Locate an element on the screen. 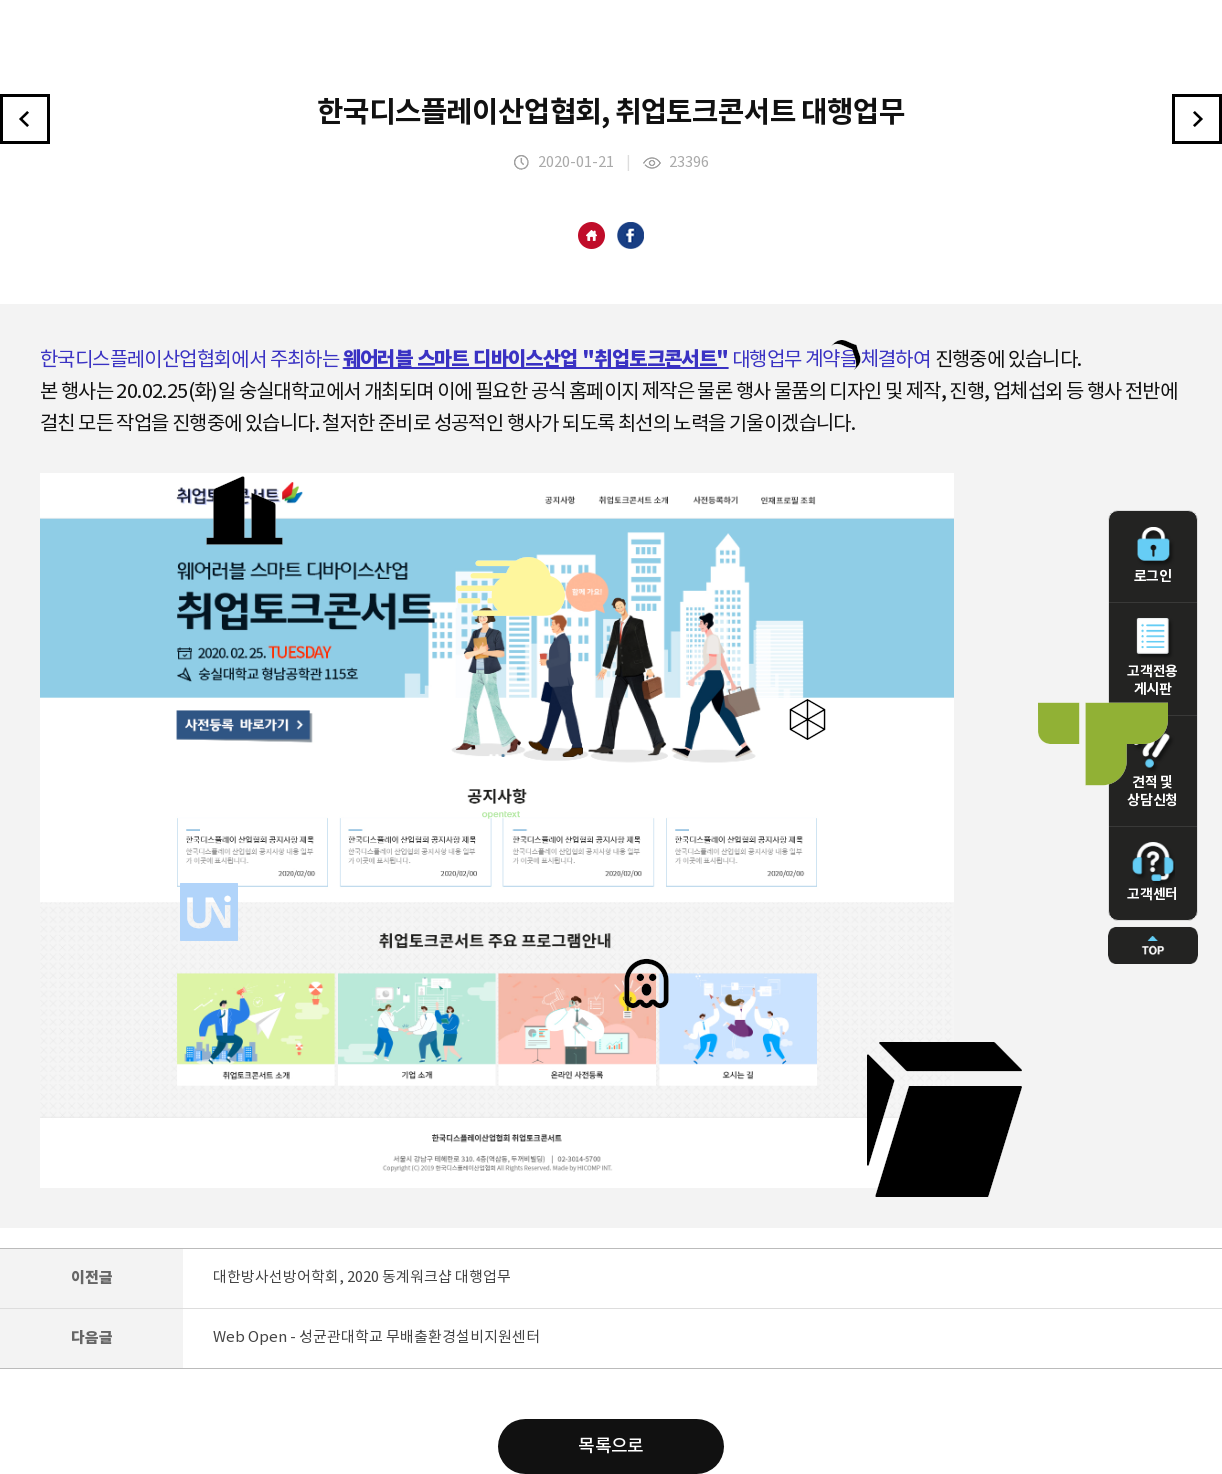 The width and height of the screenshot is (1222, 1474). vfairs virtual events platform logo is located at coordinates (807, 719).